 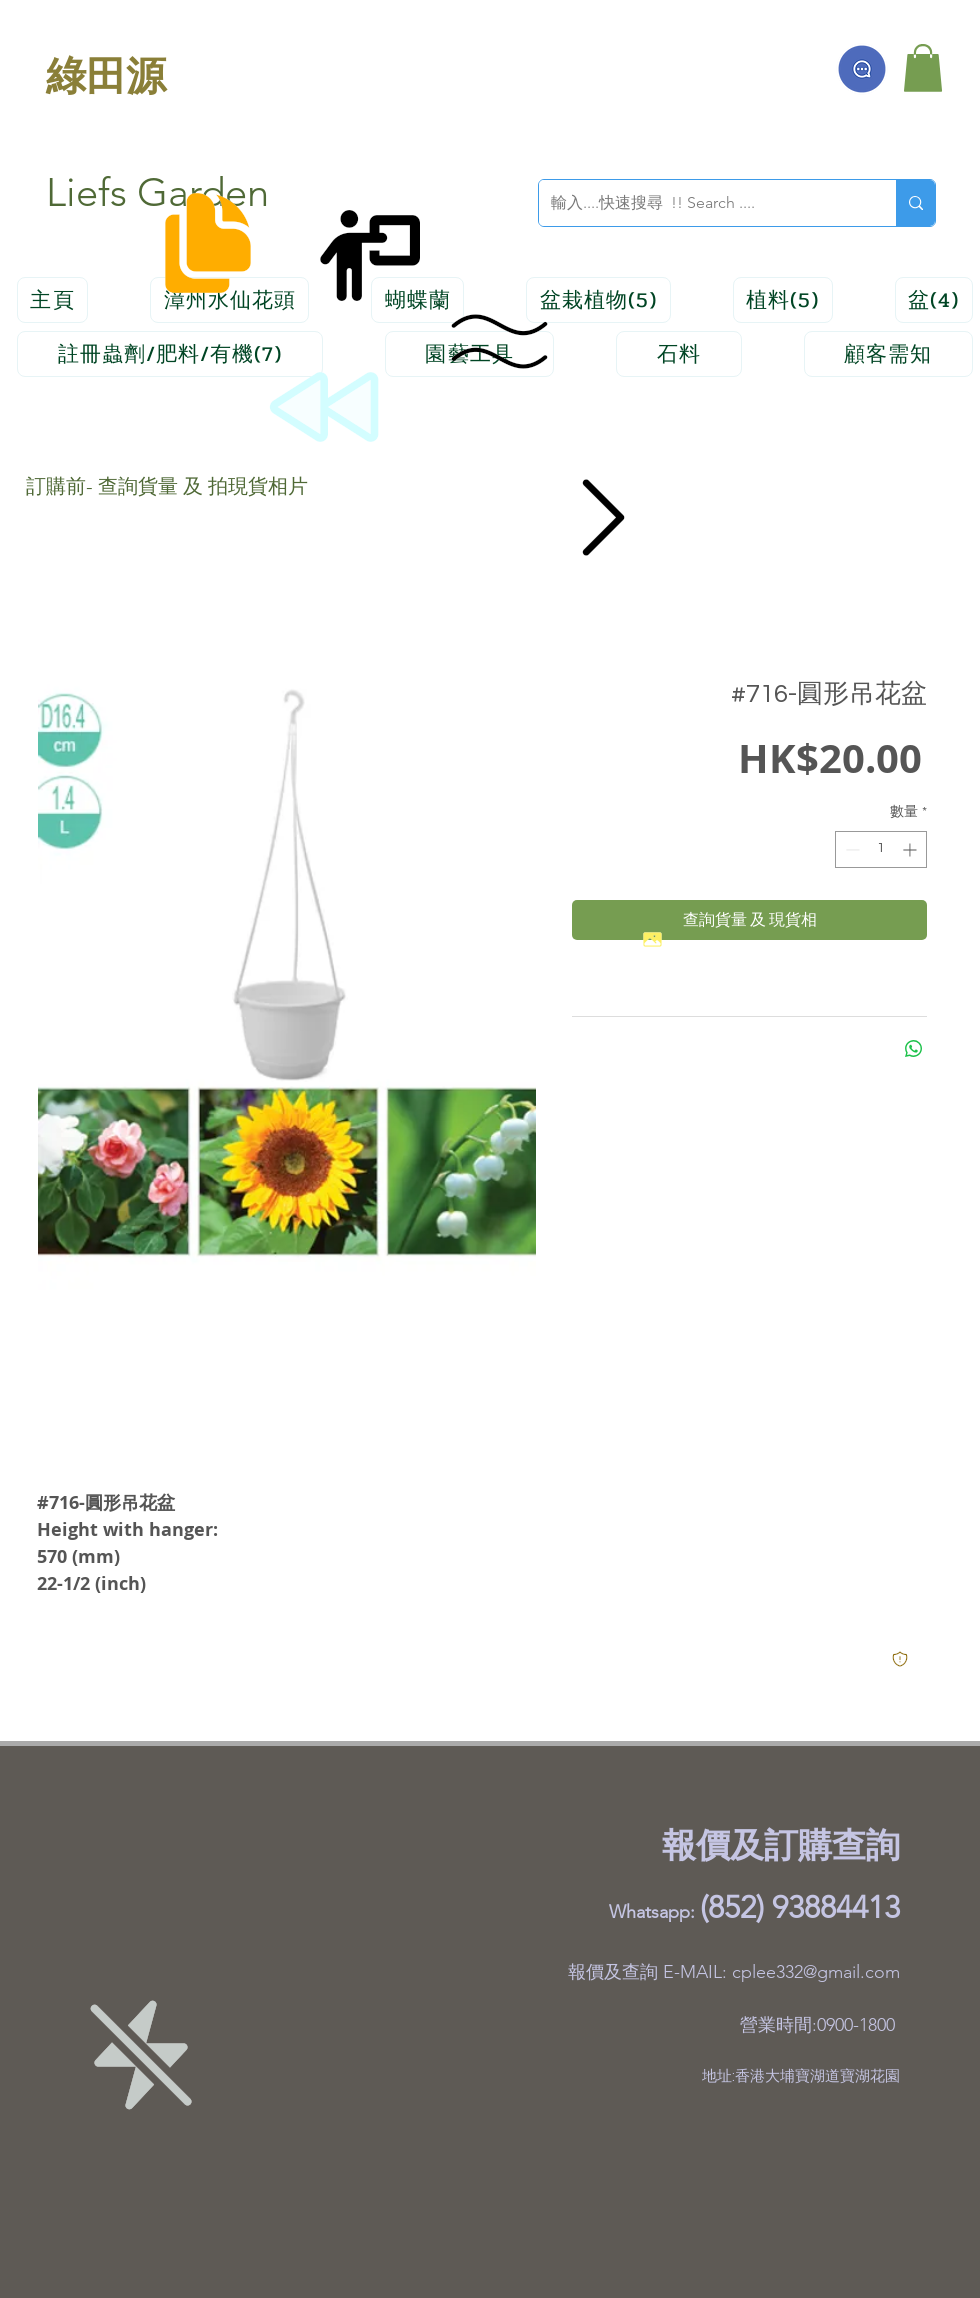 What do you see at coordinates (208, 243) in the screenshot?
I see `duplicate or copy a document` at bounding box center [208, 243].